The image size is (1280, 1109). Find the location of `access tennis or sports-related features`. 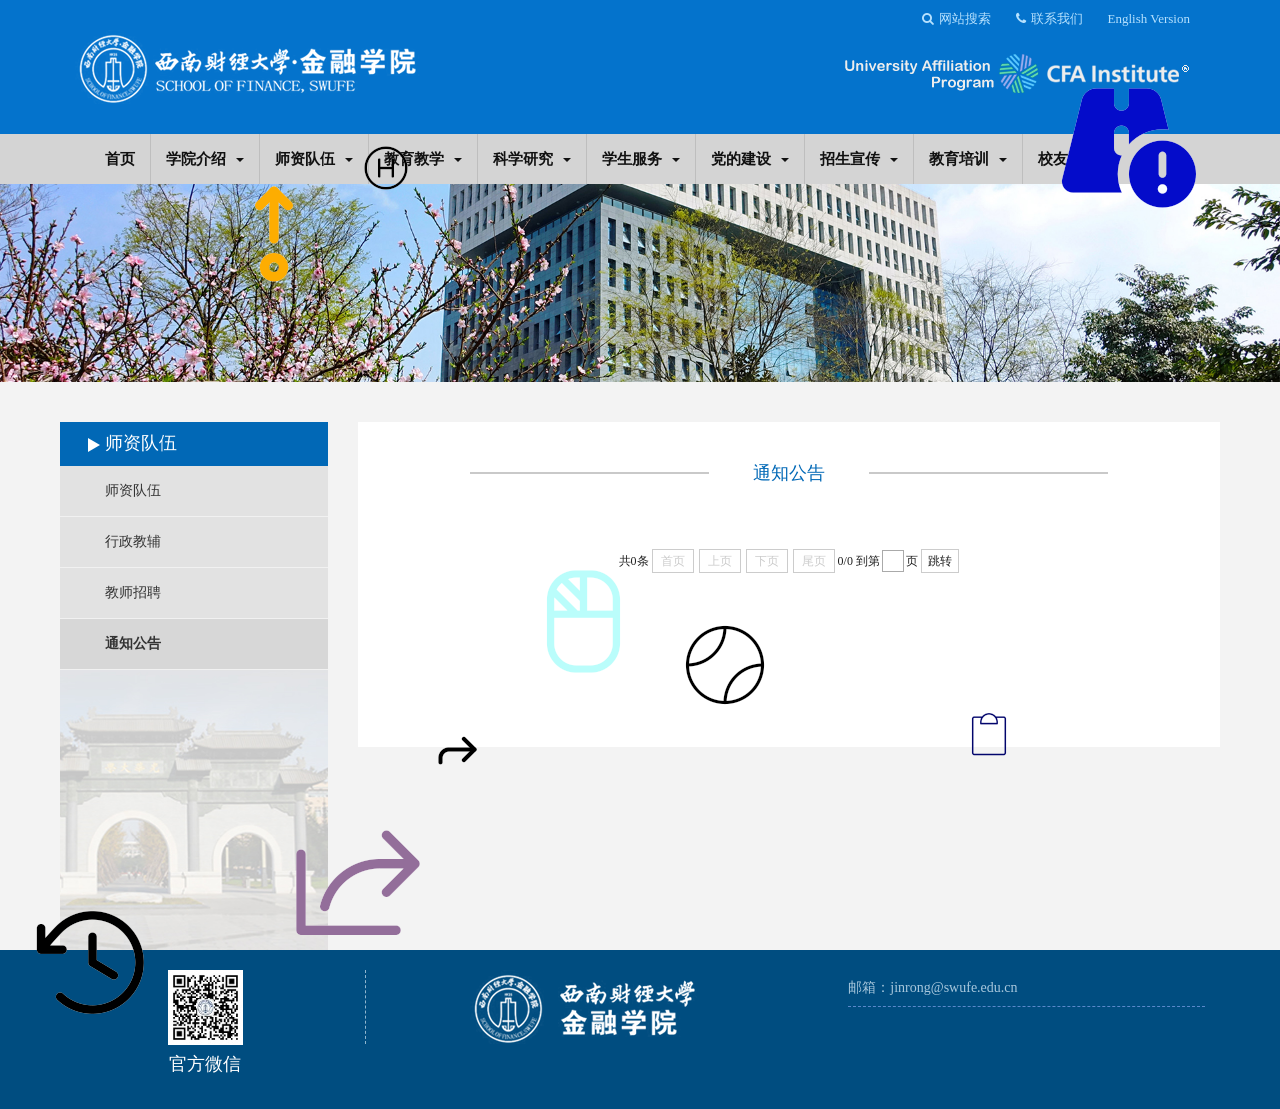

access tennis or sports-related features is located at coordinates (725, 665).